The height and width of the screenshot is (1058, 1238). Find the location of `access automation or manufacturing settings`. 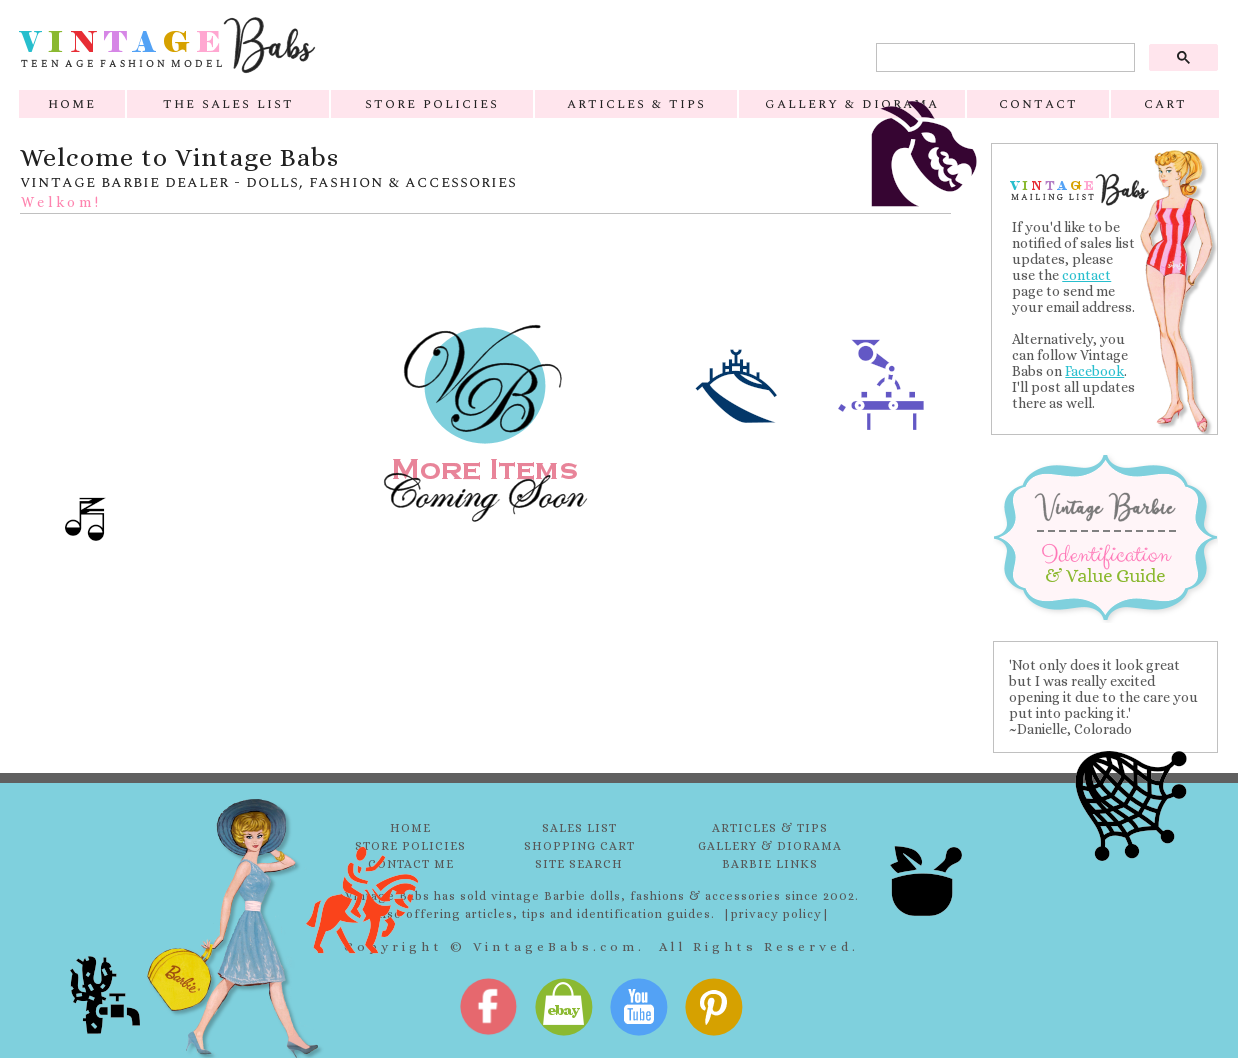

access automation or manufacturing settings is located at coordinates (878, 384).